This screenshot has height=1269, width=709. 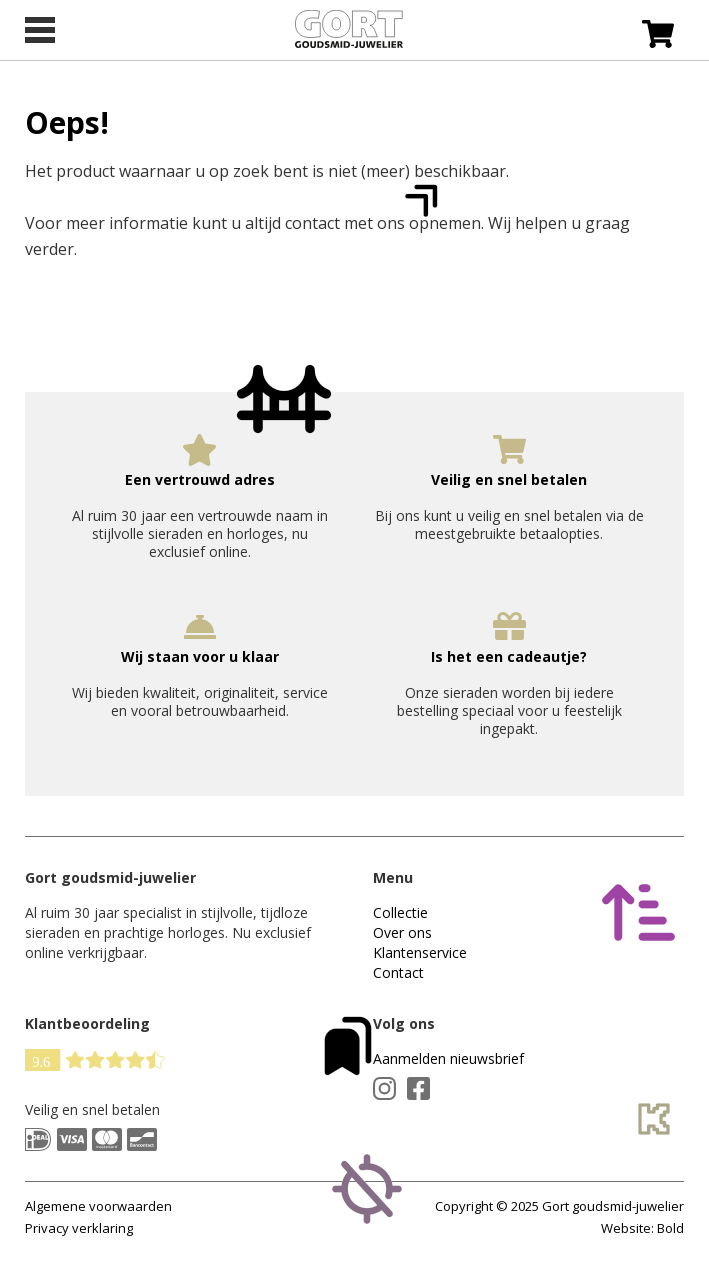 What do you see at coordinates (654, 1119) in the screenshot?
I see `visit kick streaming platform` at bounding box center [654, 1119].